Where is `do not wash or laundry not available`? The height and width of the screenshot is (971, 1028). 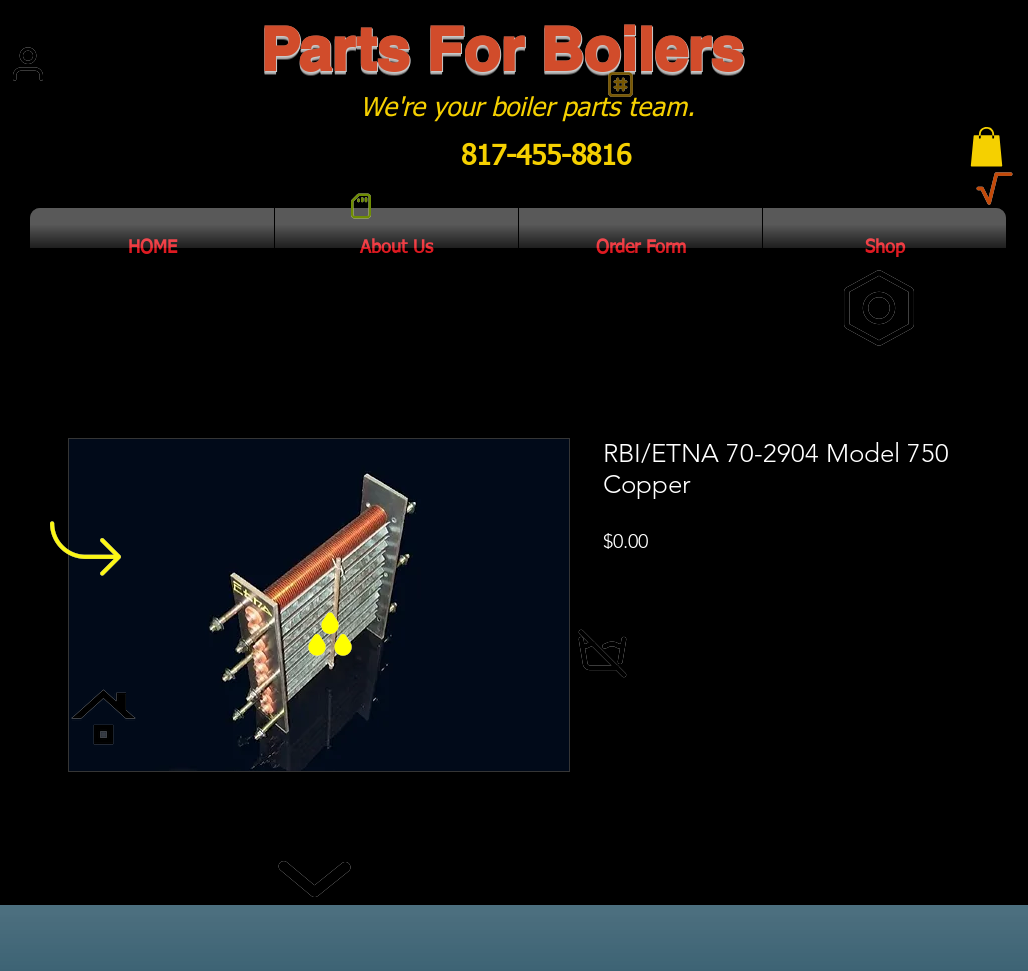 do not wash or laundry not available is located at coordinates (602, 653).